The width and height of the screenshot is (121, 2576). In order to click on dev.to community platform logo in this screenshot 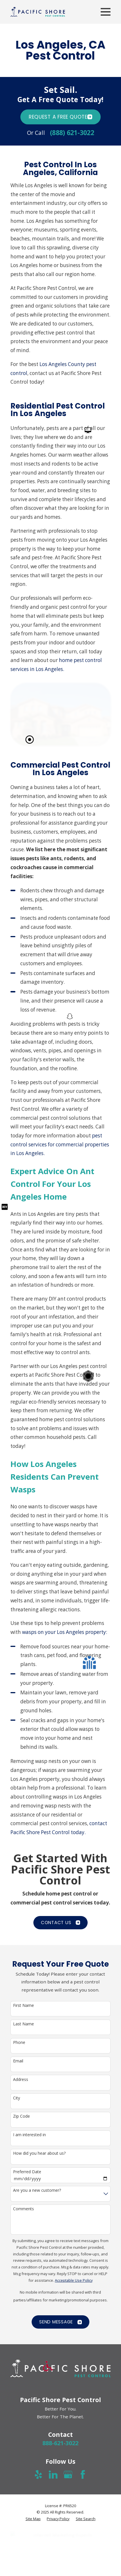, I will do `click(5, 1207)`.